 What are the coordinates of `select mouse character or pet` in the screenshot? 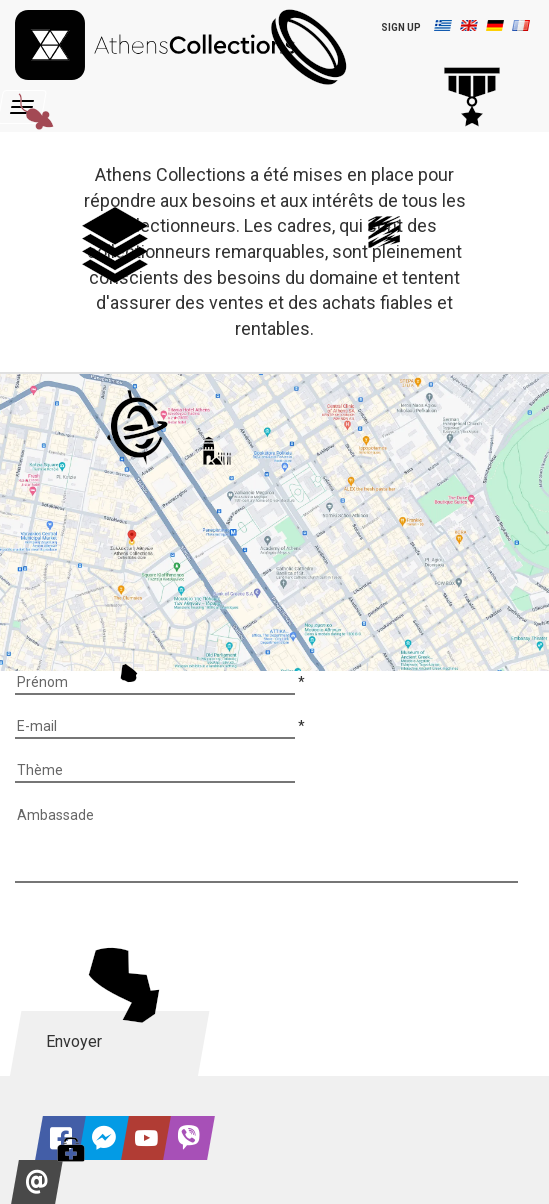 It's located at (36, 111).